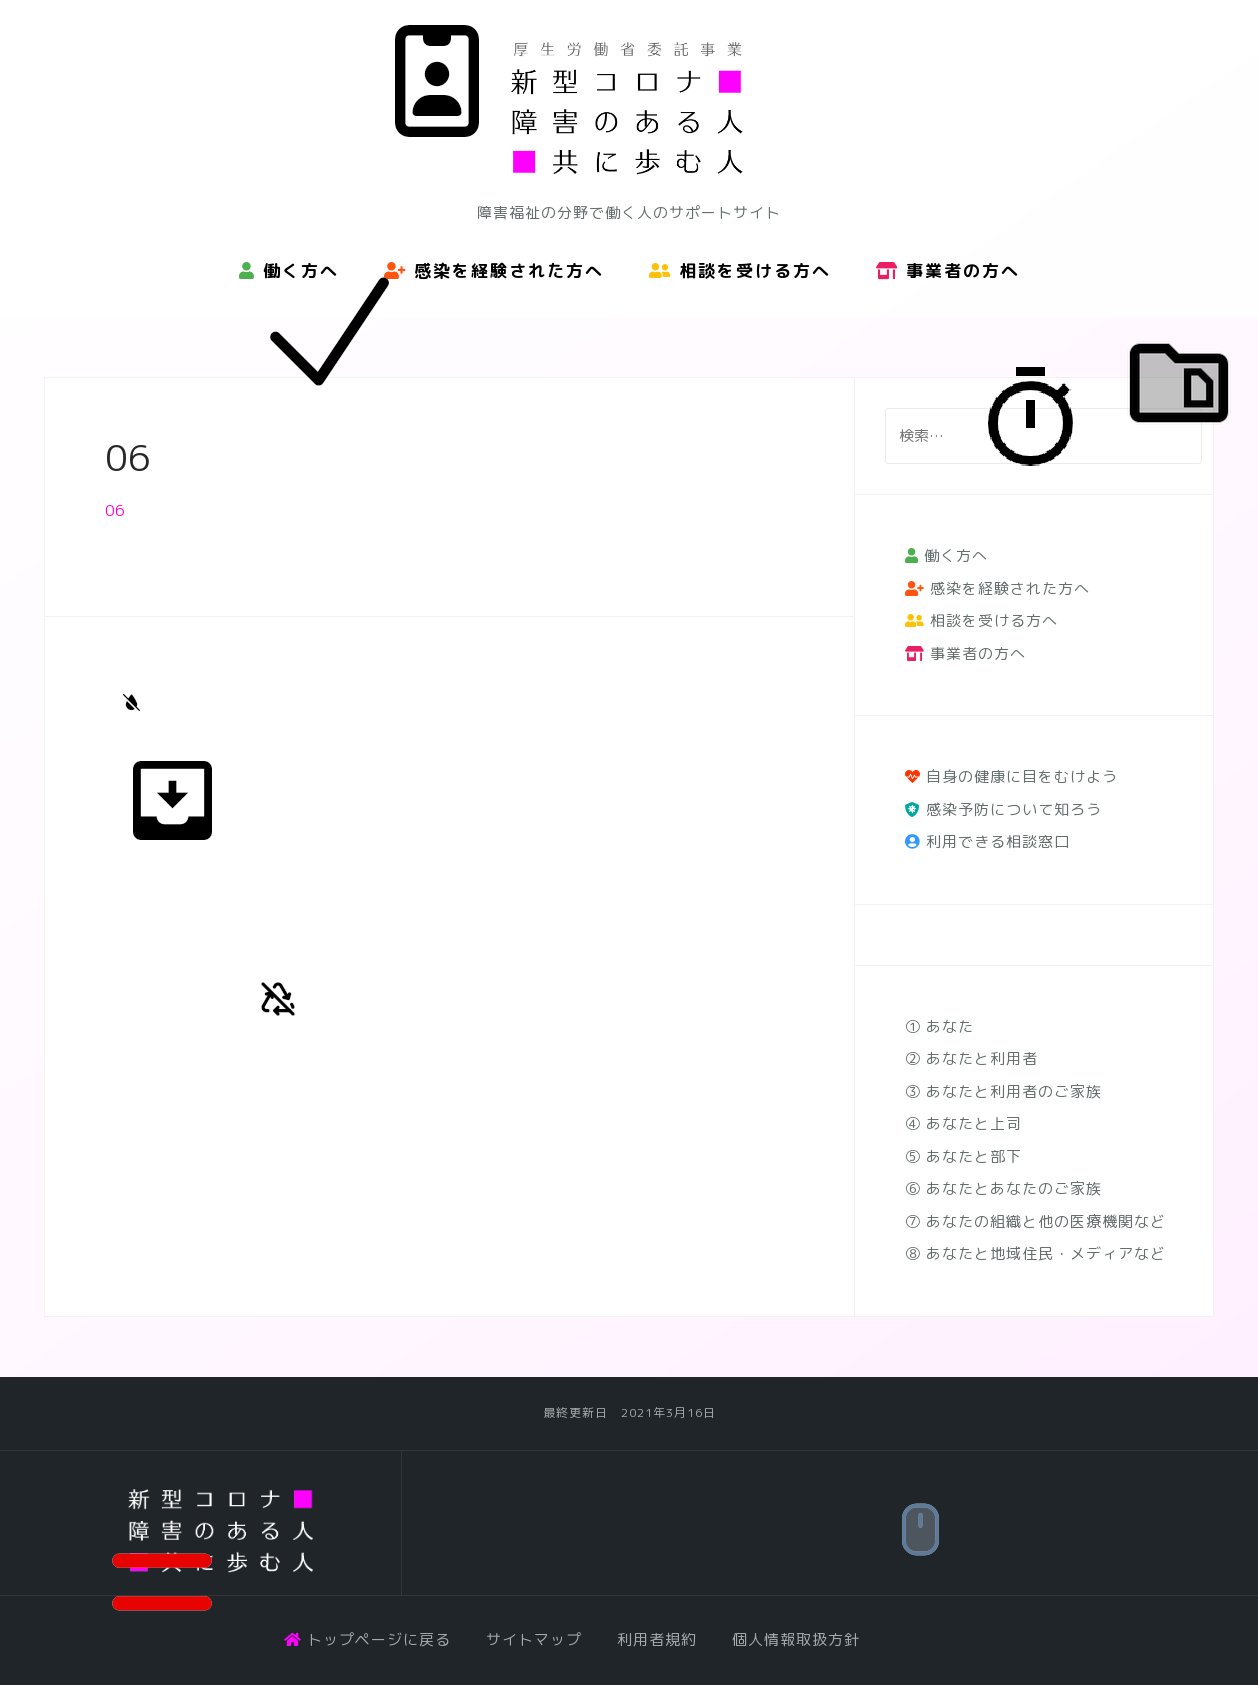 Image resolution: width=1258 pixels, height=1685 pixels. What do you see at coordinates (162, 1582) in the screenshot?
I see `equals or comparison function` at bounding box center [162, 1582].